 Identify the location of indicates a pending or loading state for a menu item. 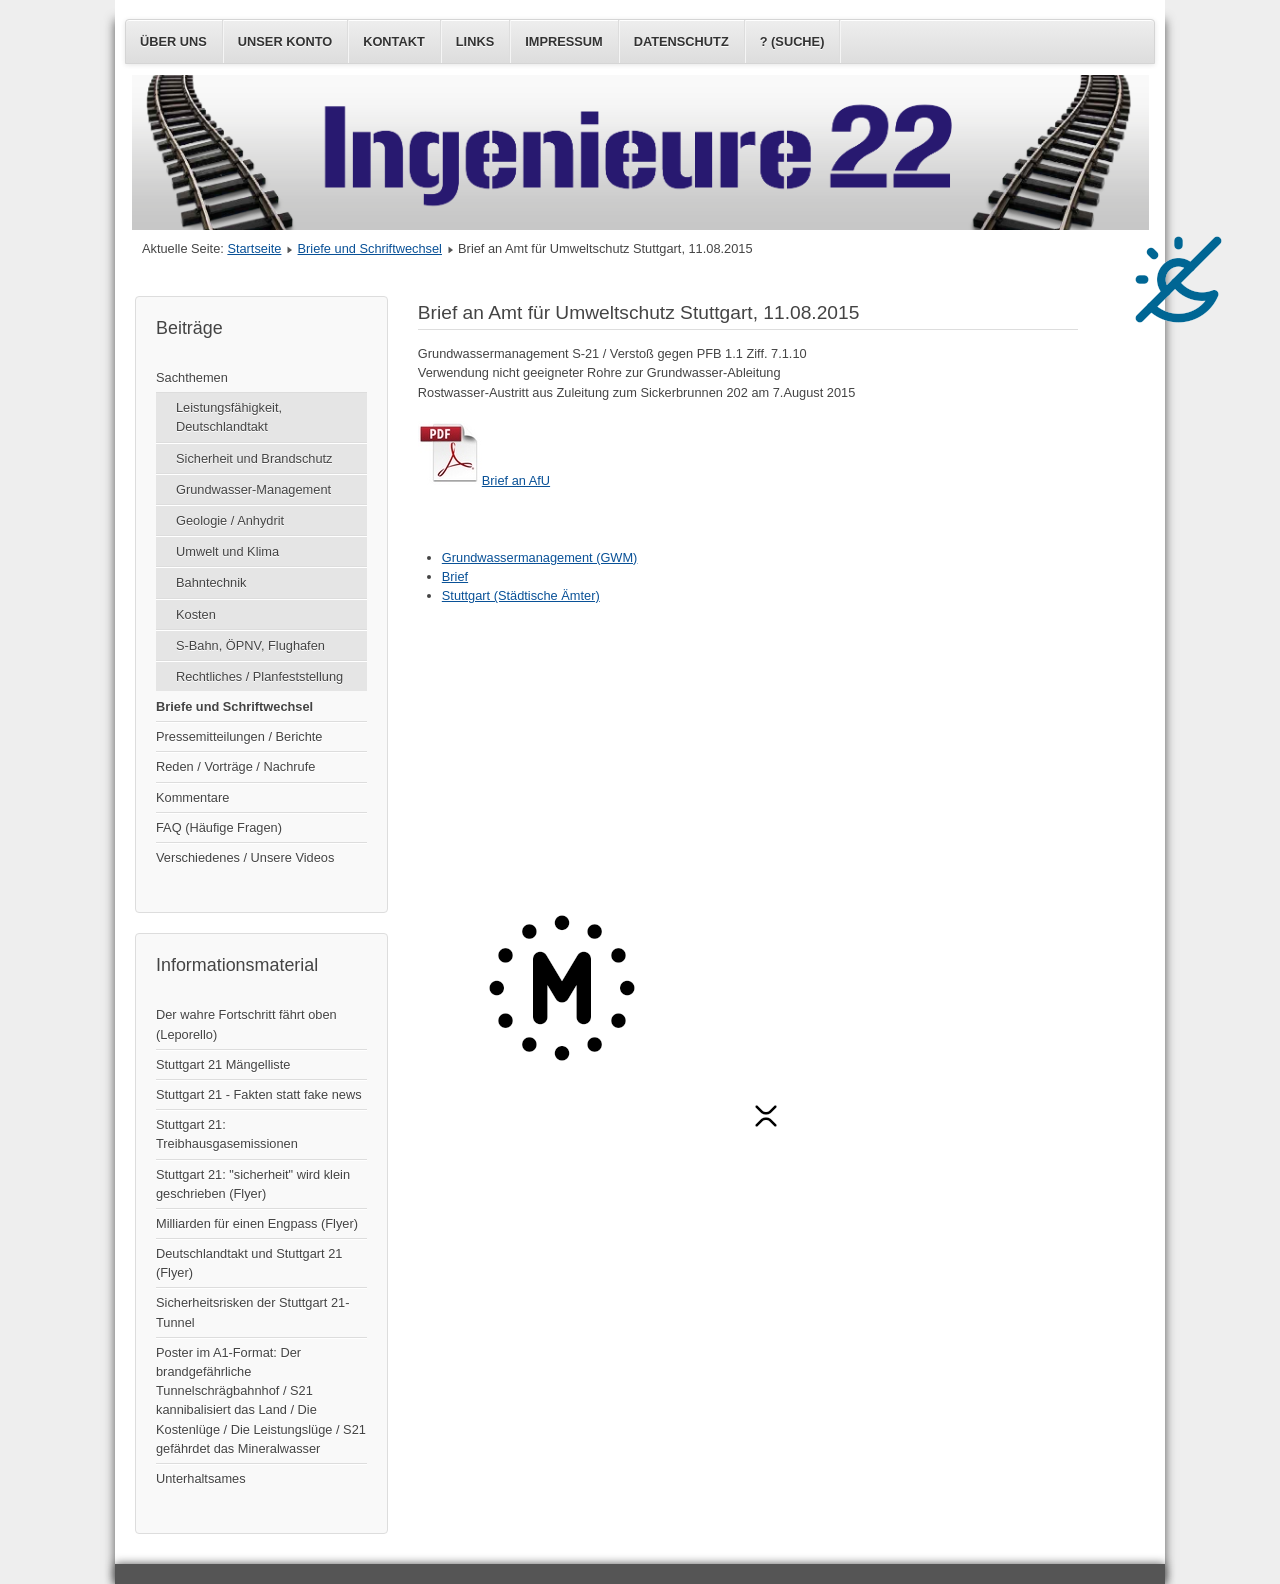
(562, 988).